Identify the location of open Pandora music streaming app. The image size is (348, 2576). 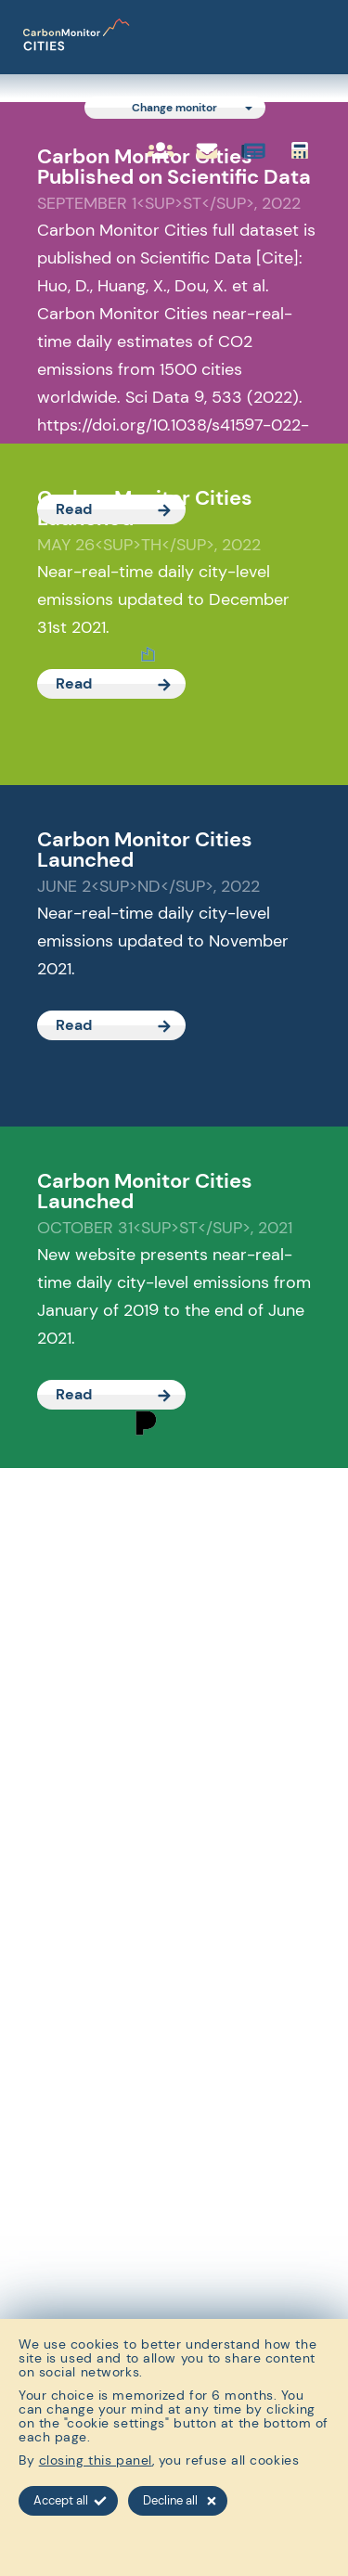
(146, 1423).